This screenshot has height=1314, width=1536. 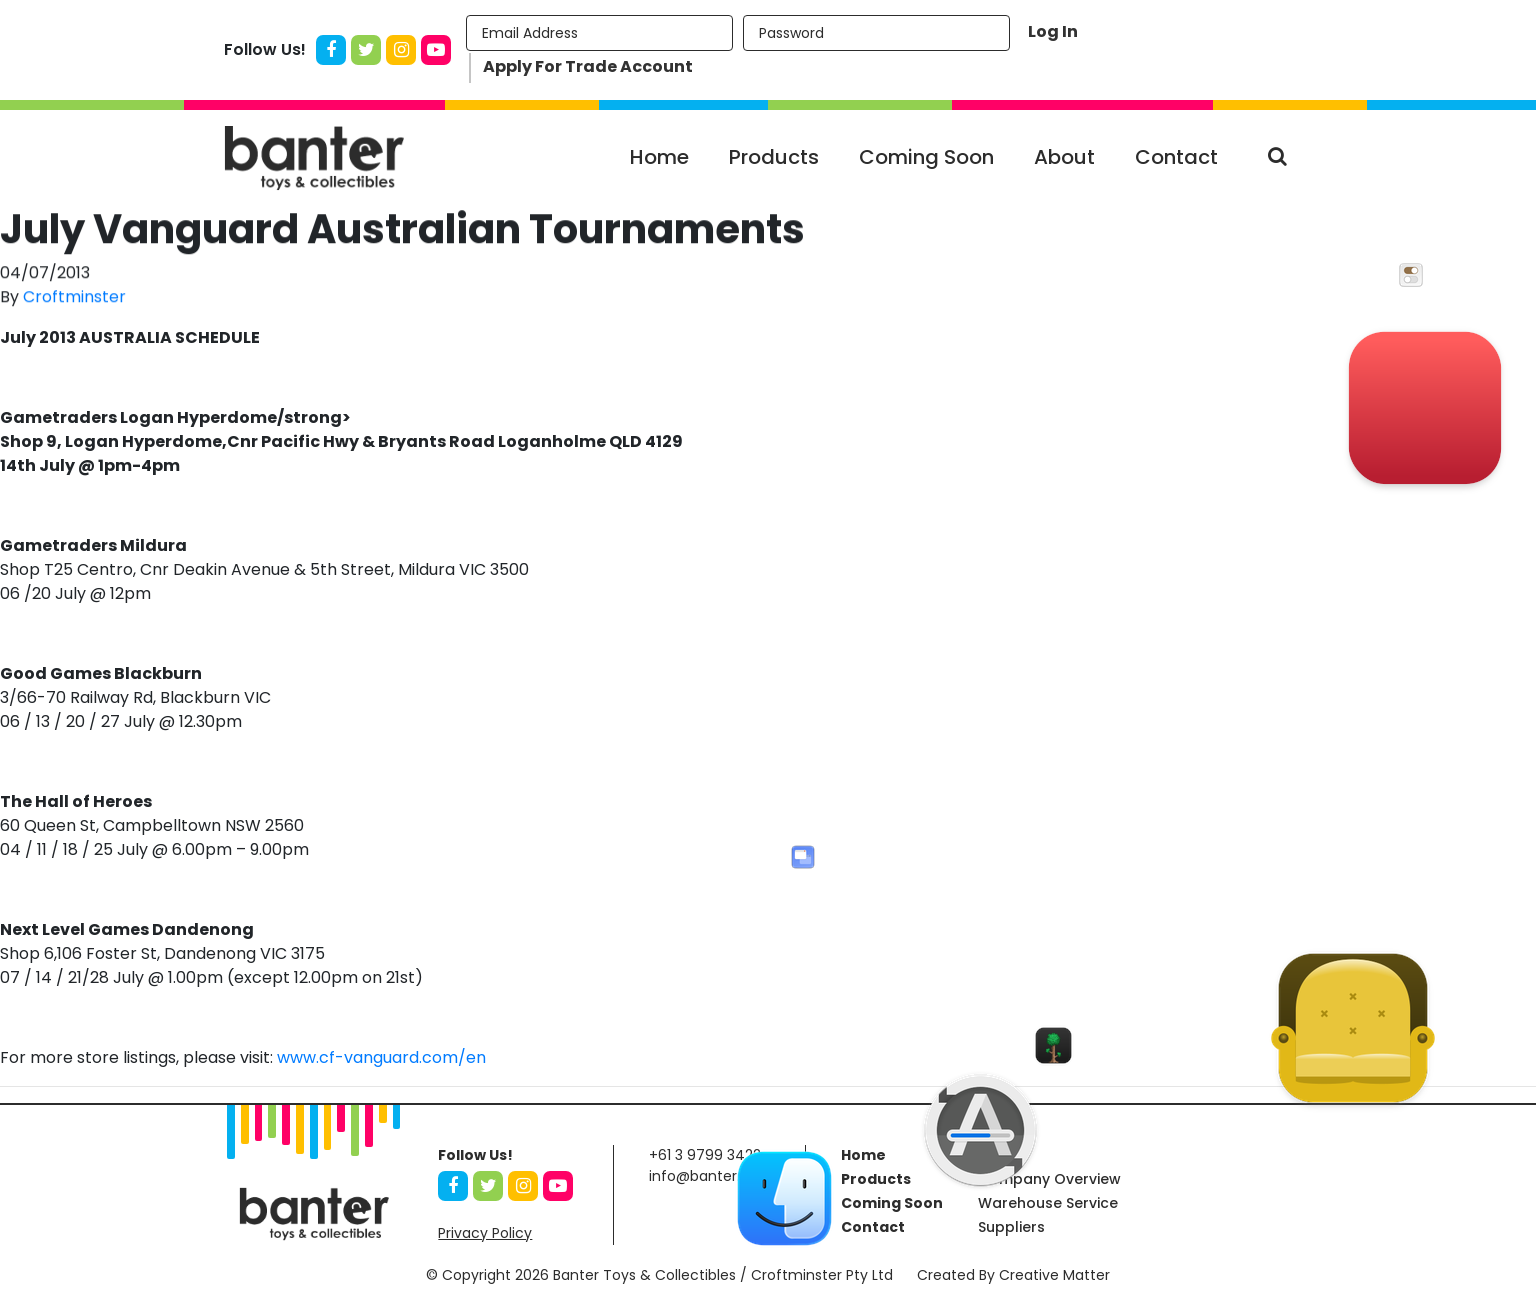 What do you see at coordinates (803, 857) in the screenshot?
I see `manage startup applications and session settings` at bounding box center [803, 857].